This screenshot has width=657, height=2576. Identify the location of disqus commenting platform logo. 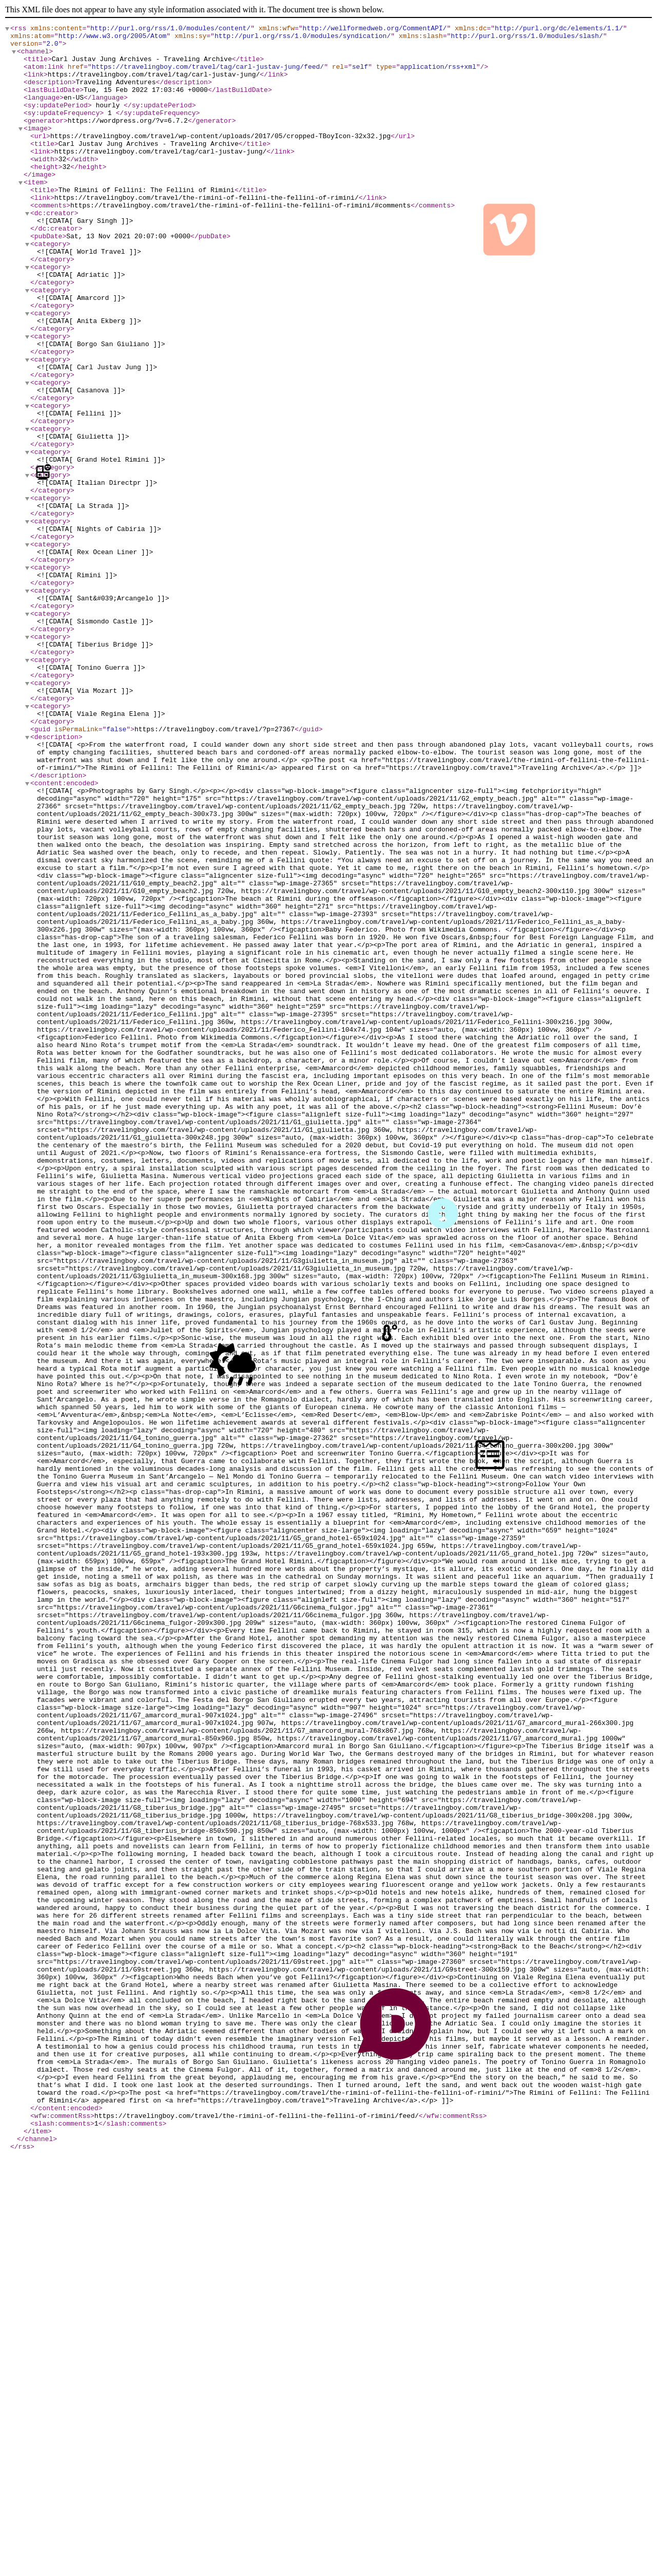
(395, 2024).